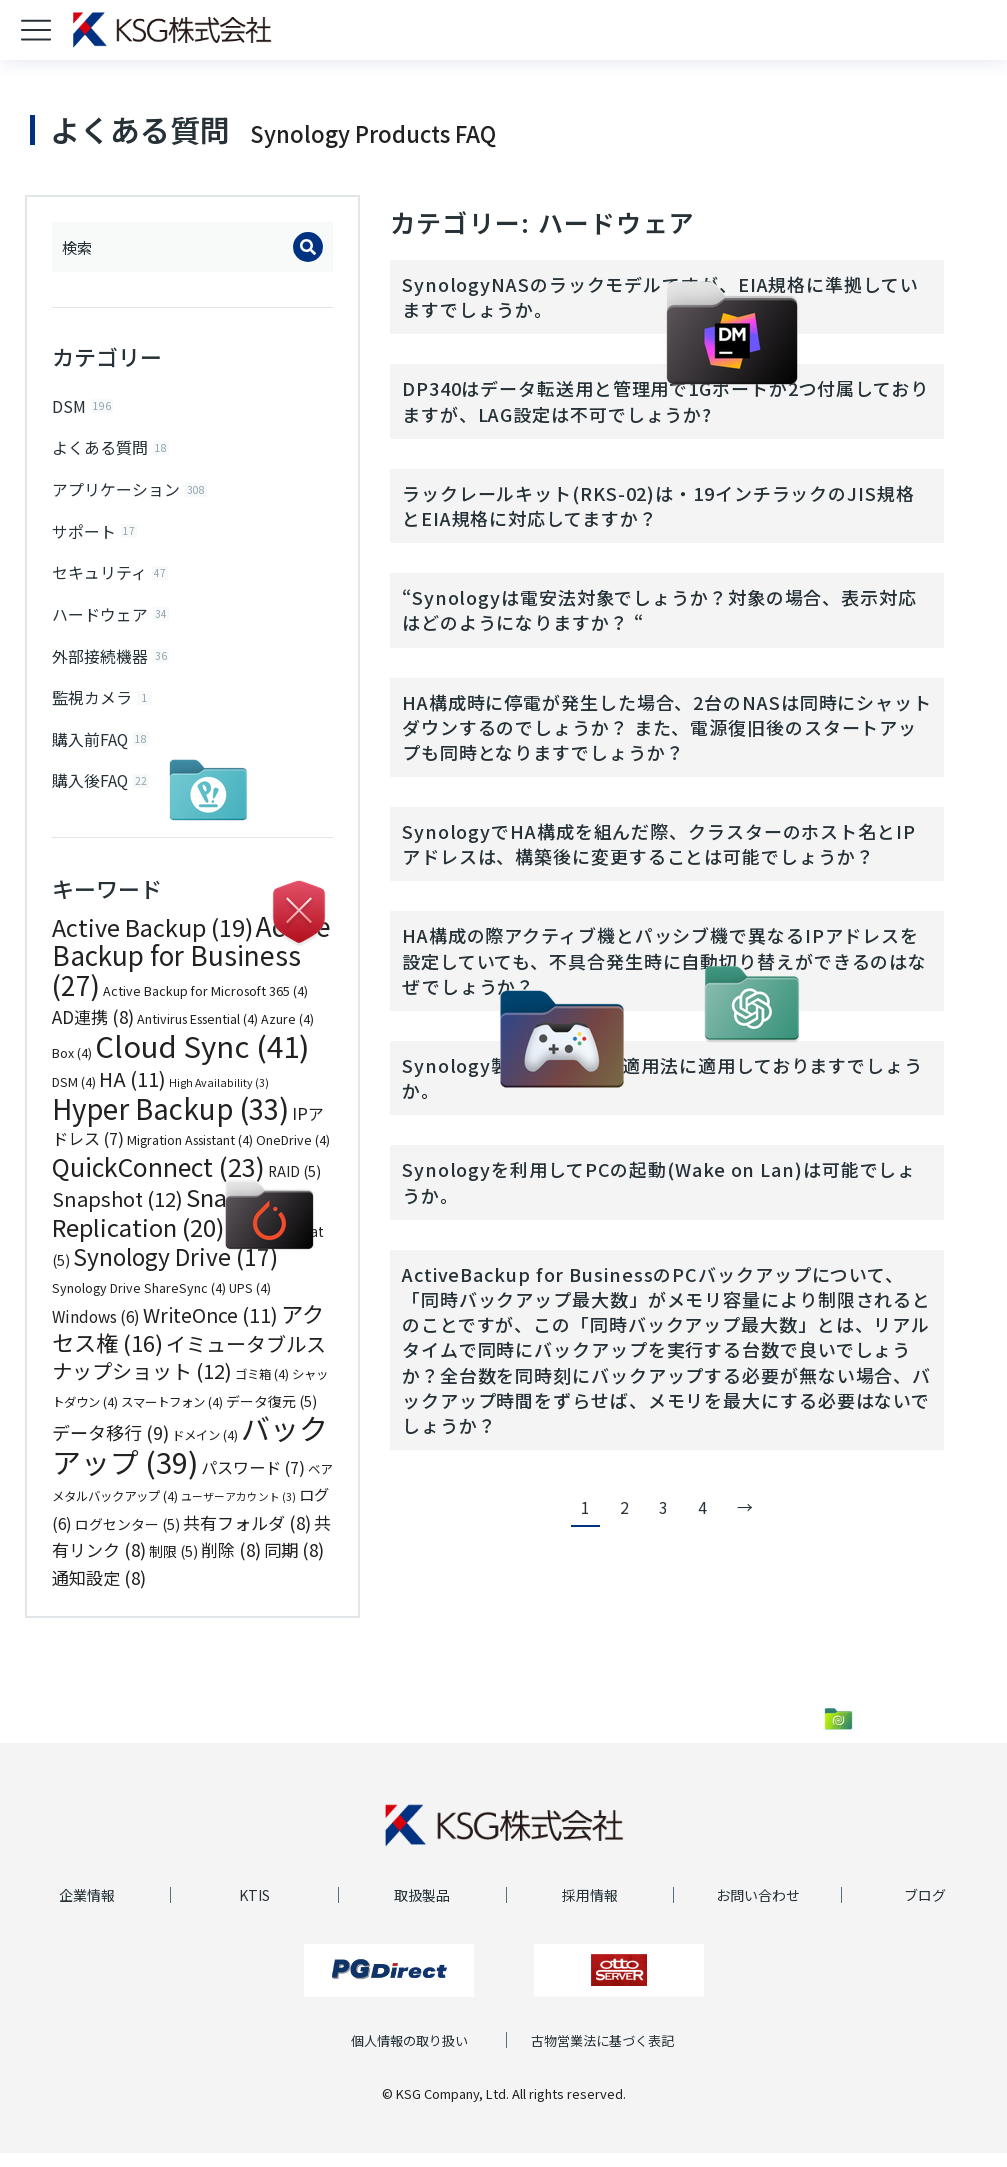 The height and width of the screenshot is (2167, 1007). I want to click on open microsoft games folder, so click(561, 1042).